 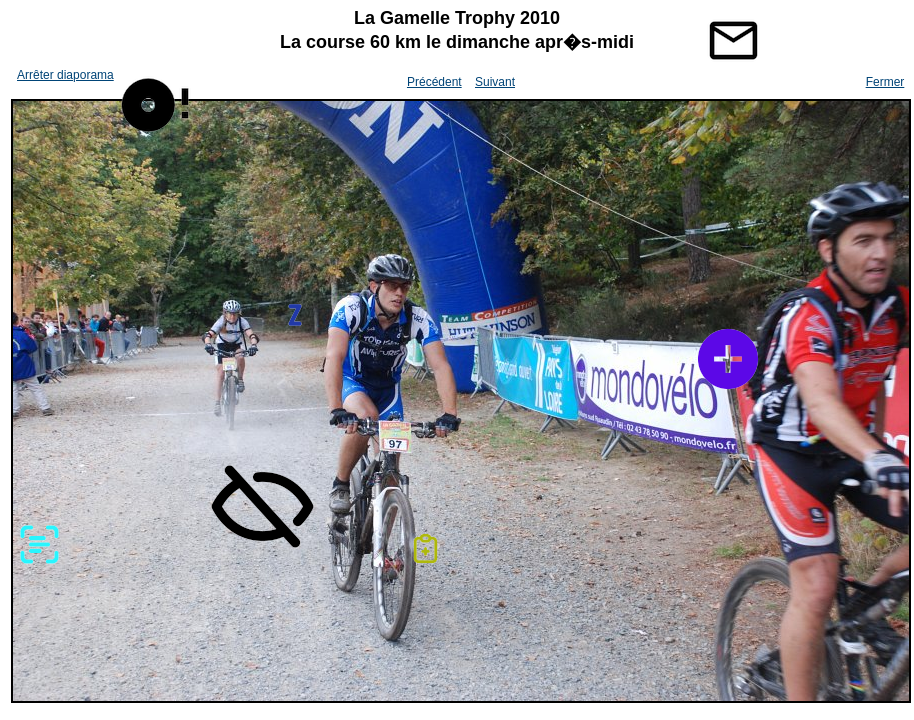 What do you see at coordinates (155, 105) in the screenshot?
I see `indicates storage disc is full` at bounding box center [155, 105].